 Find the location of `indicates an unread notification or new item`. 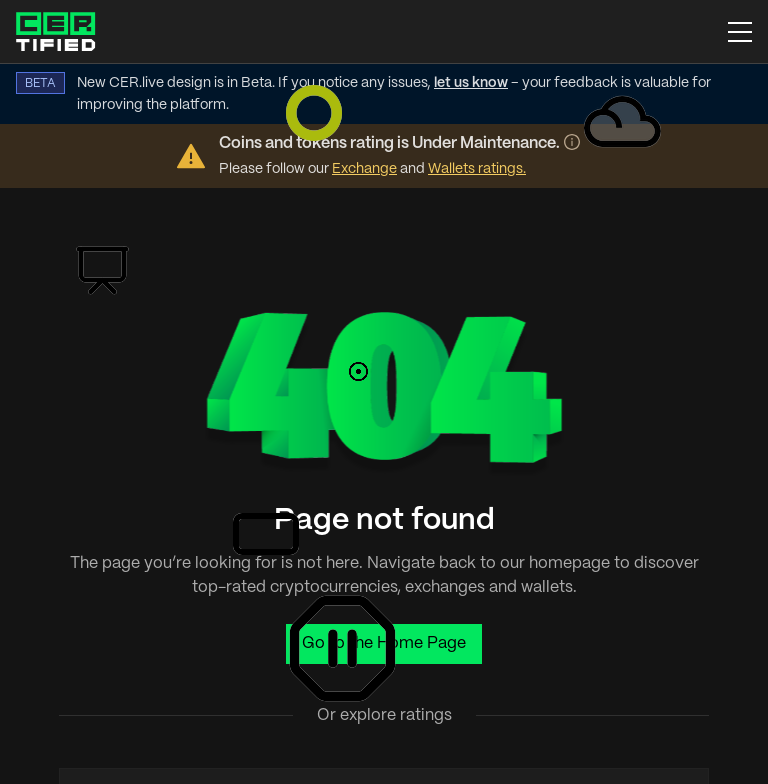

indicates an unread notification or new item is located at coordinates (314, 113).